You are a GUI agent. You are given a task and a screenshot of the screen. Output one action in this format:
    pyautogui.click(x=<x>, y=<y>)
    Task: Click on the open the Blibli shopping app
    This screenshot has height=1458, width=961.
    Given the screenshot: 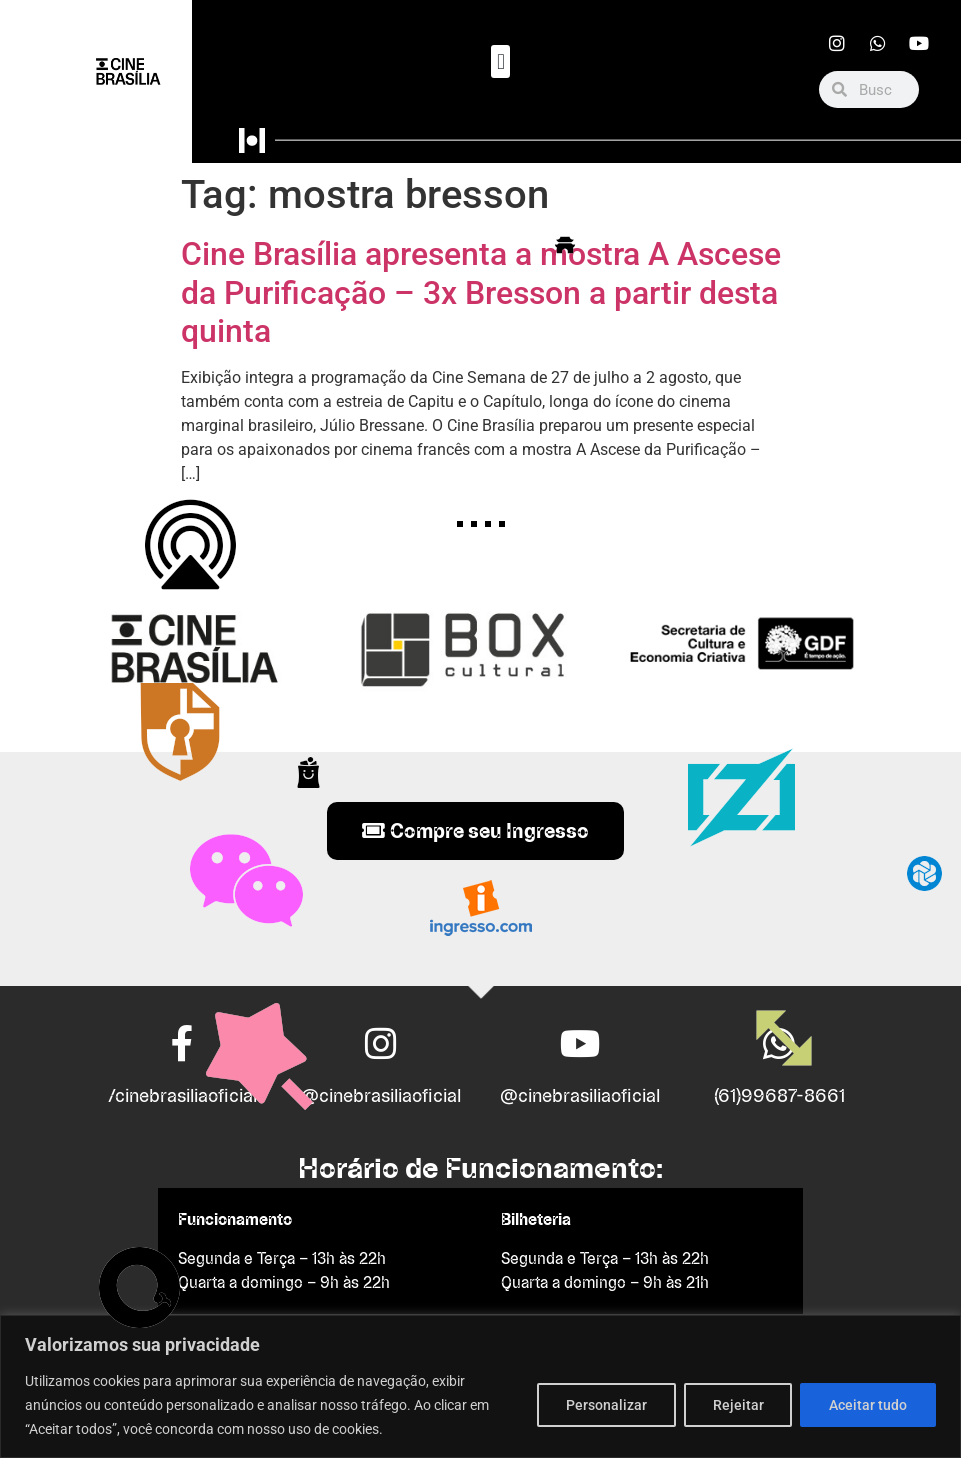 What is the action you would take?
    pyautogui.click(x=308, y=772)
    